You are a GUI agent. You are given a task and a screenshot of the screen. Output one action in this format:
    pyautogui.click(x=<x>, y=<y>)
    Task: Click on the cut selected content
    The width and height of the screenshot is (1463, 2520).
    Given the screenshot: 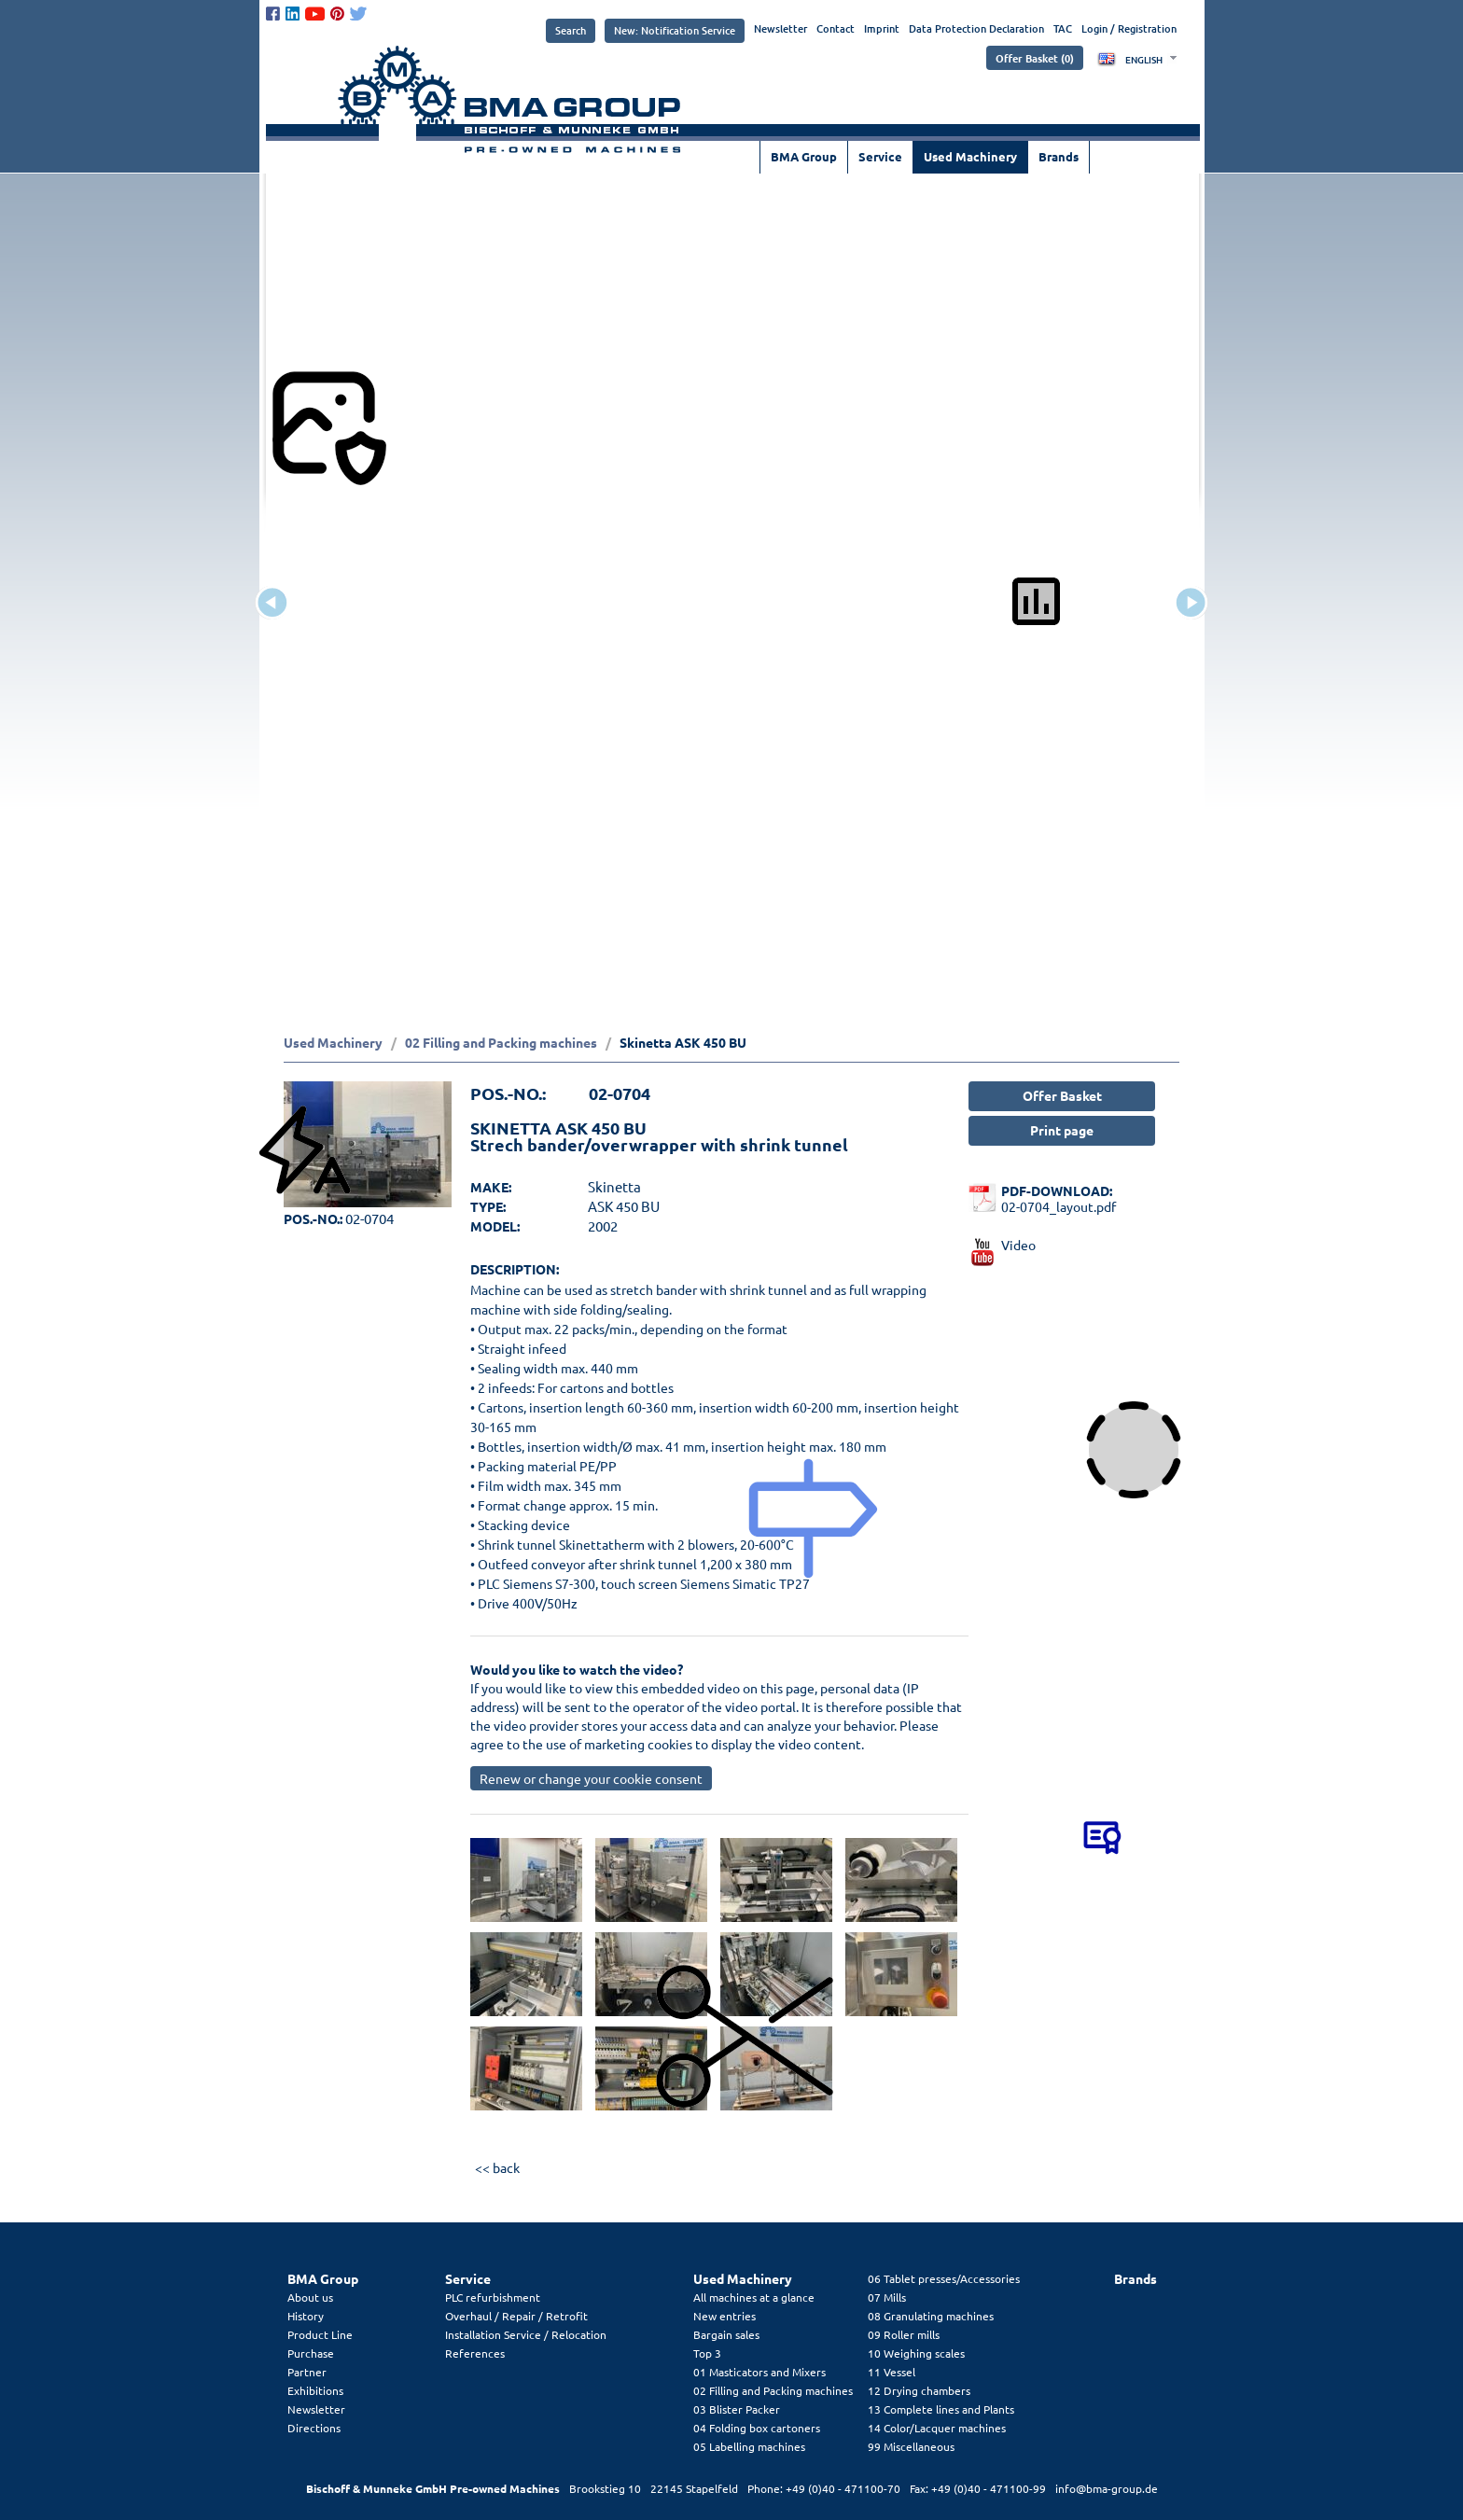 What is the action you would take?
    pyautogui.click(x=741, y=2036)
    